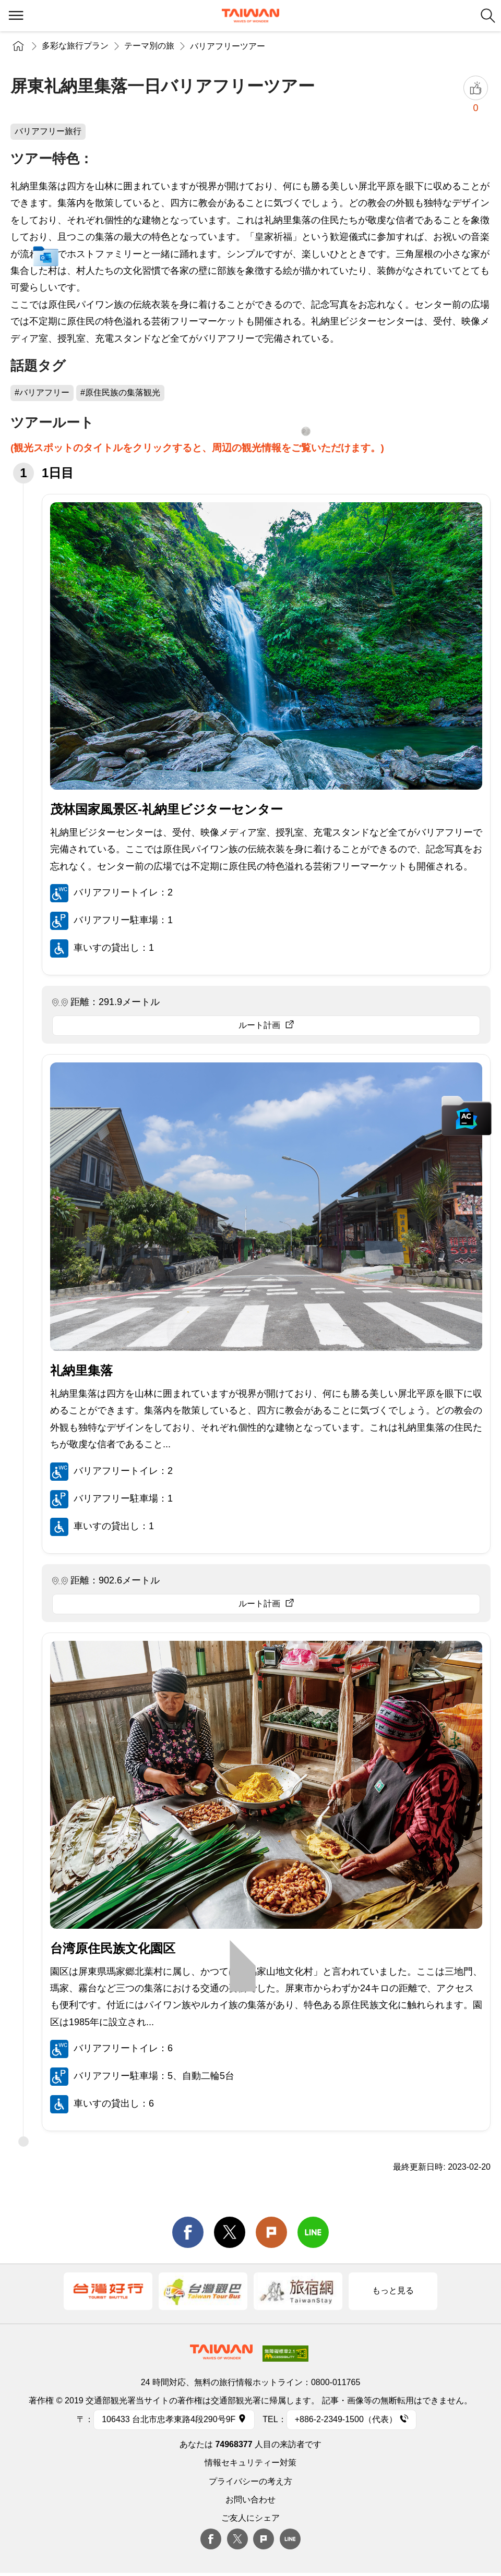 The height and width of the screenshot is (2576, 501). I want to click on indicates clear weather conditions at night, so click(306, 431).